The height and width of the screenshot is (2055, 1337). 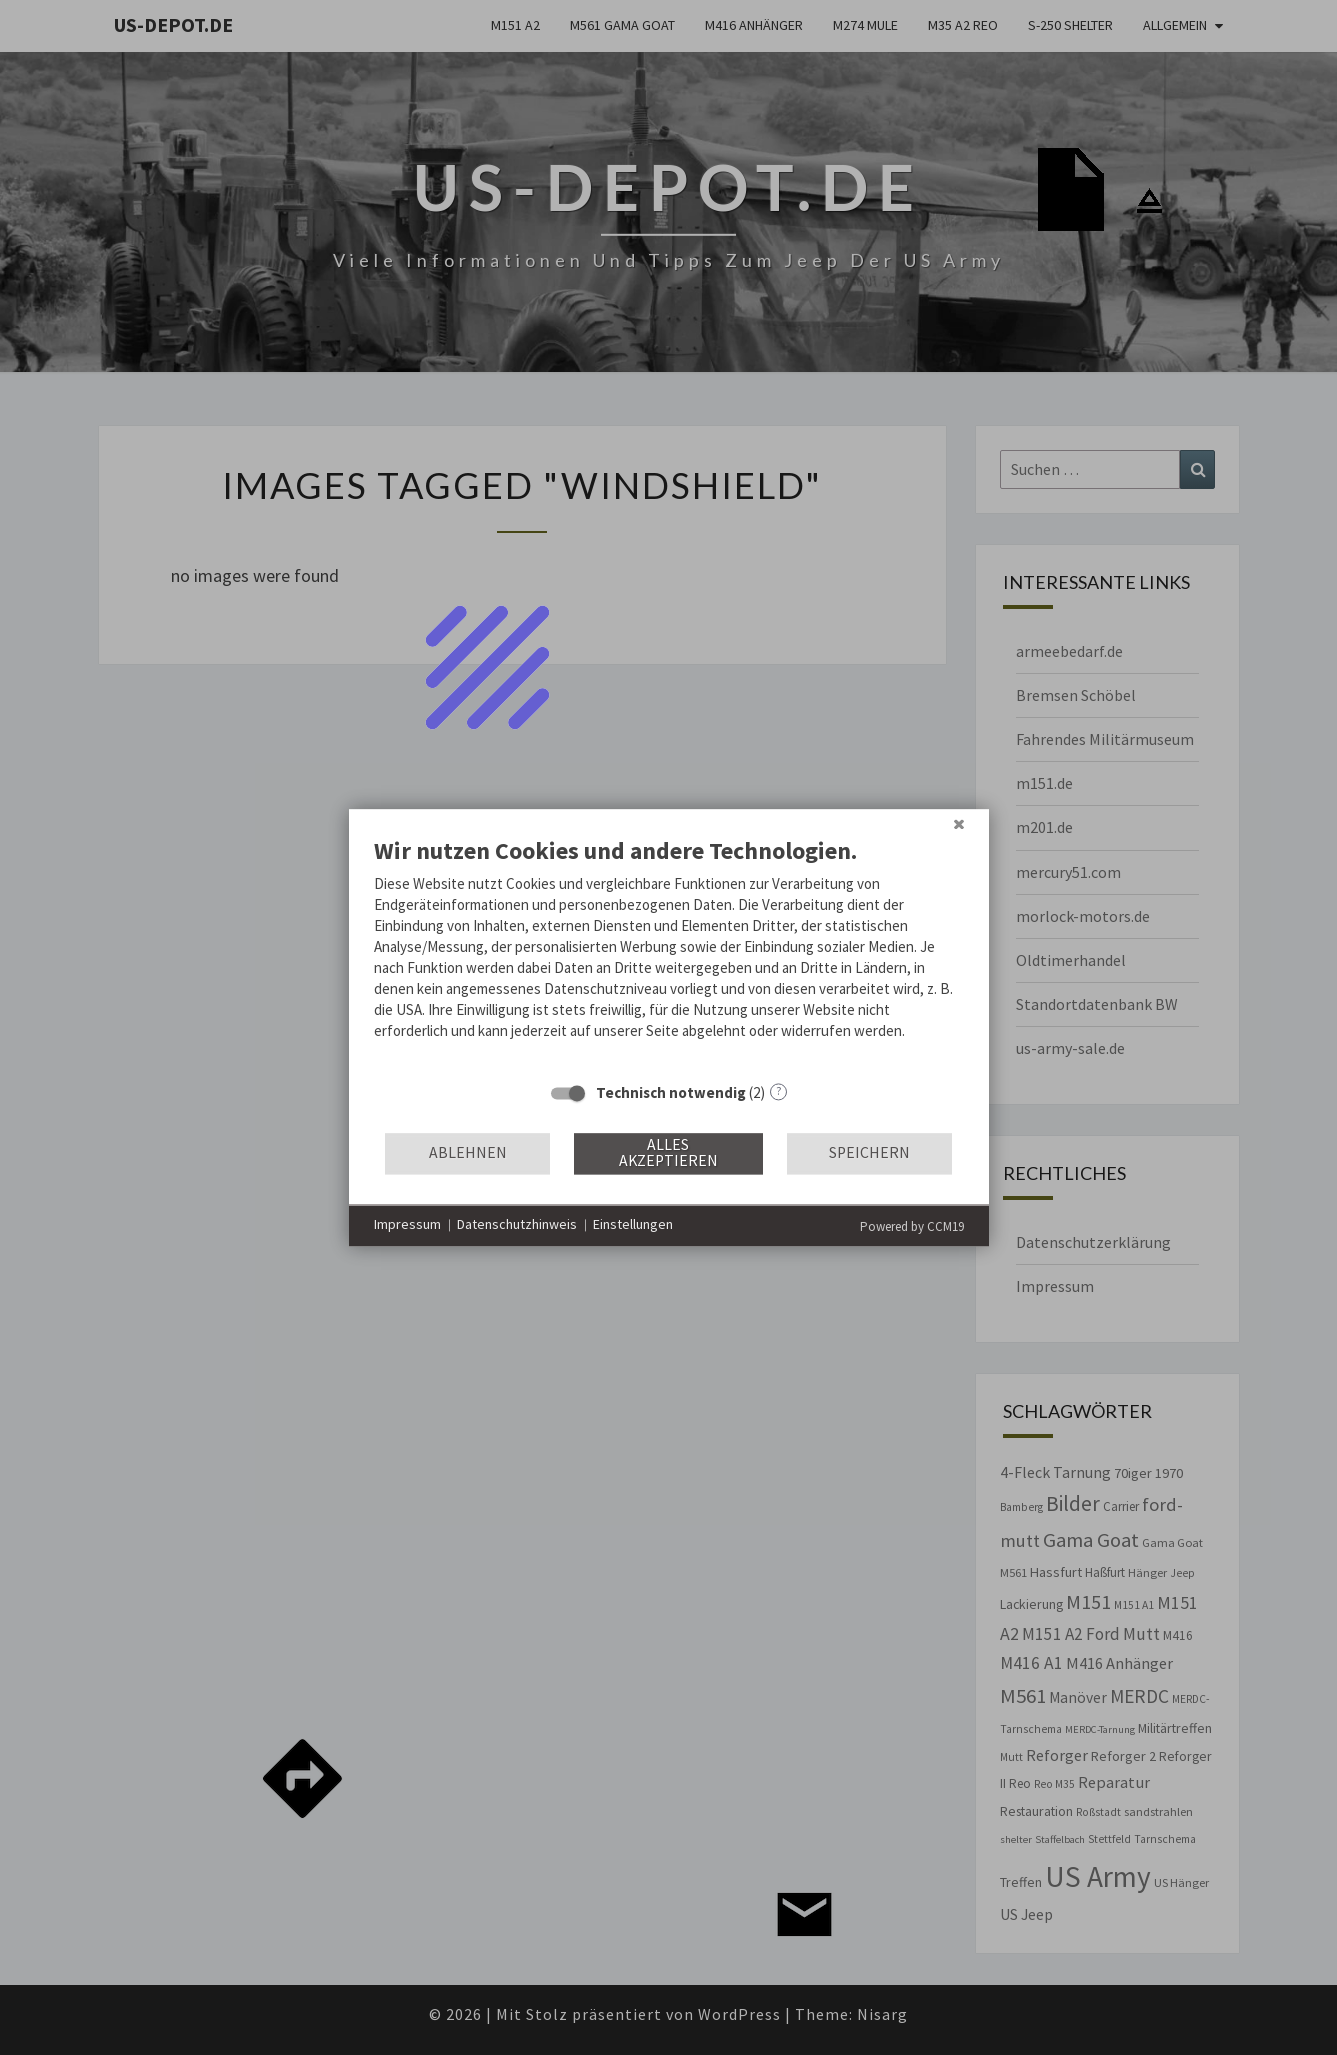 What do you see at coordinates (804, 1914) in the screenshot?
I see `open your email inbox` at bounding box center [804, 1914].